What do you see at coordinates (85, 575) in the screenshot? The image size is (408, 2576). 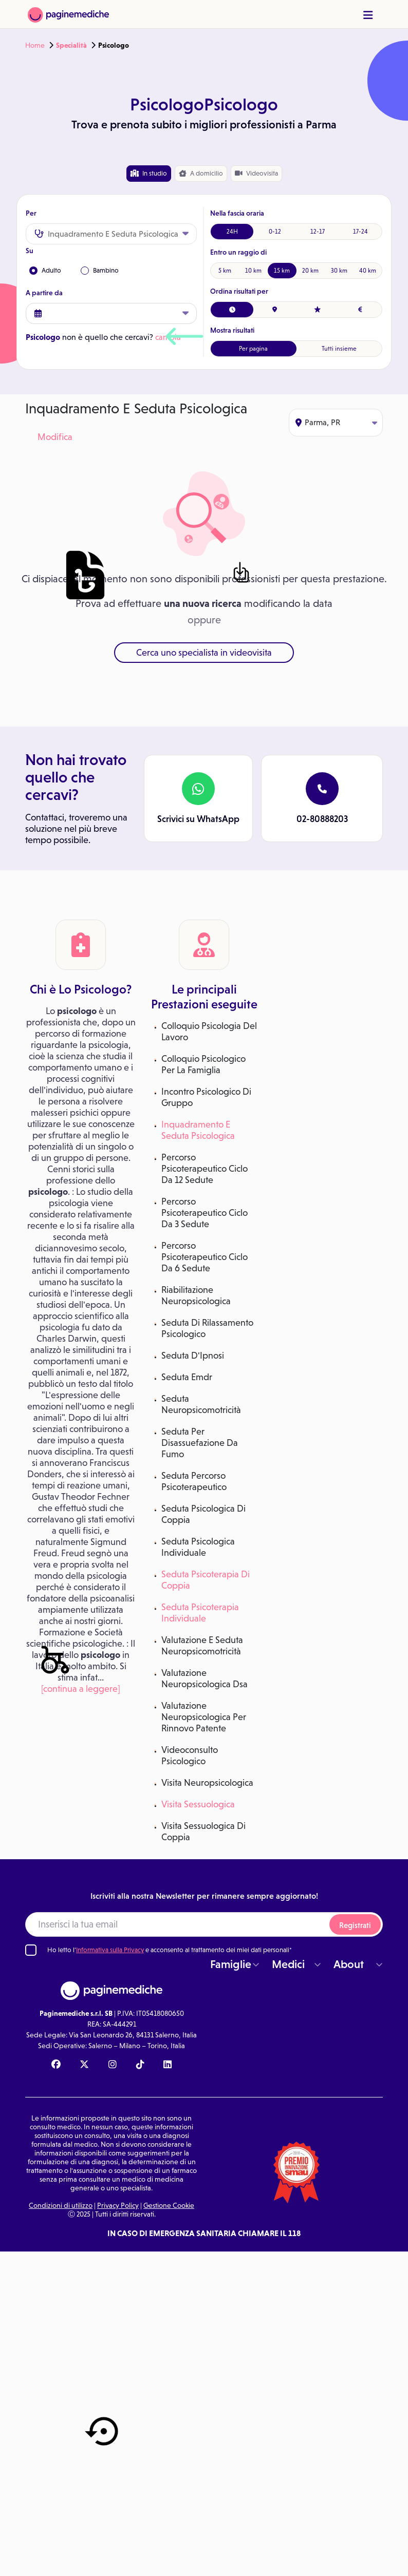 I see `view bangladeshi taka financial document` at bounding box center [85, 575].